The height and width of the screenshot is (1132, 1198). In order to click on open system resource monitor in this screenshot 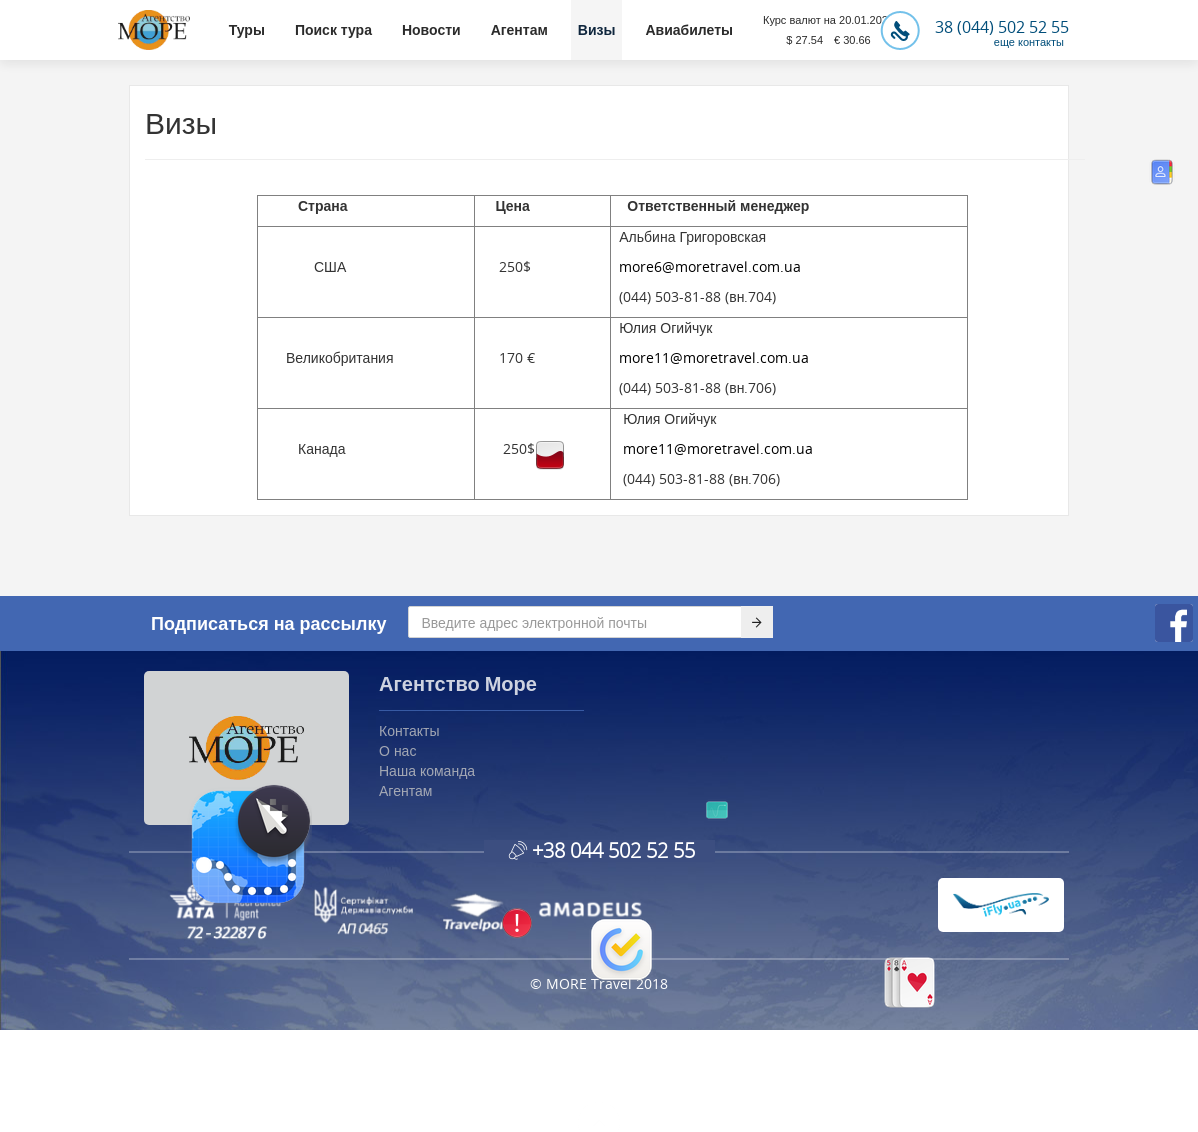, I will do `click(717, 810)`.